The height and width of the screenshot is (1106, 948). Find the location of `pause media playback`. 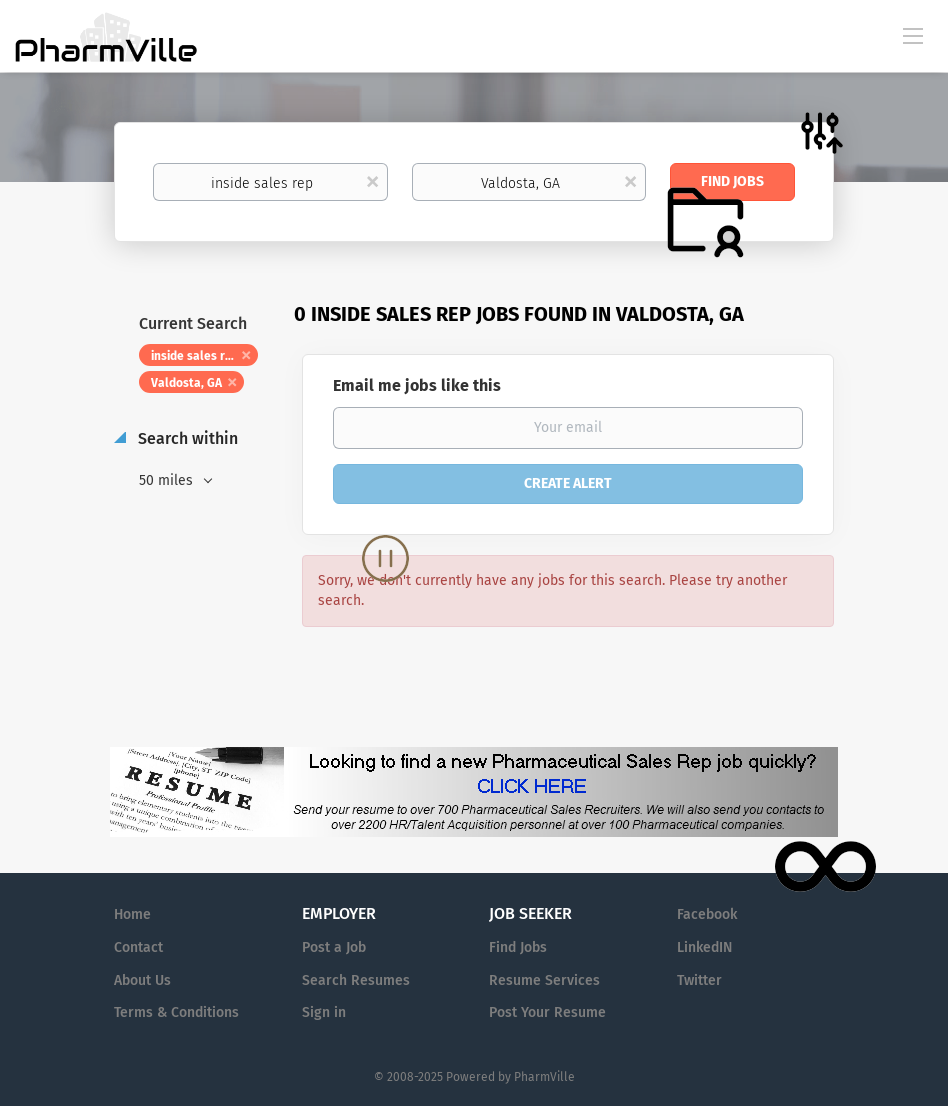

pause media playback is located at coordinates (385, 558).